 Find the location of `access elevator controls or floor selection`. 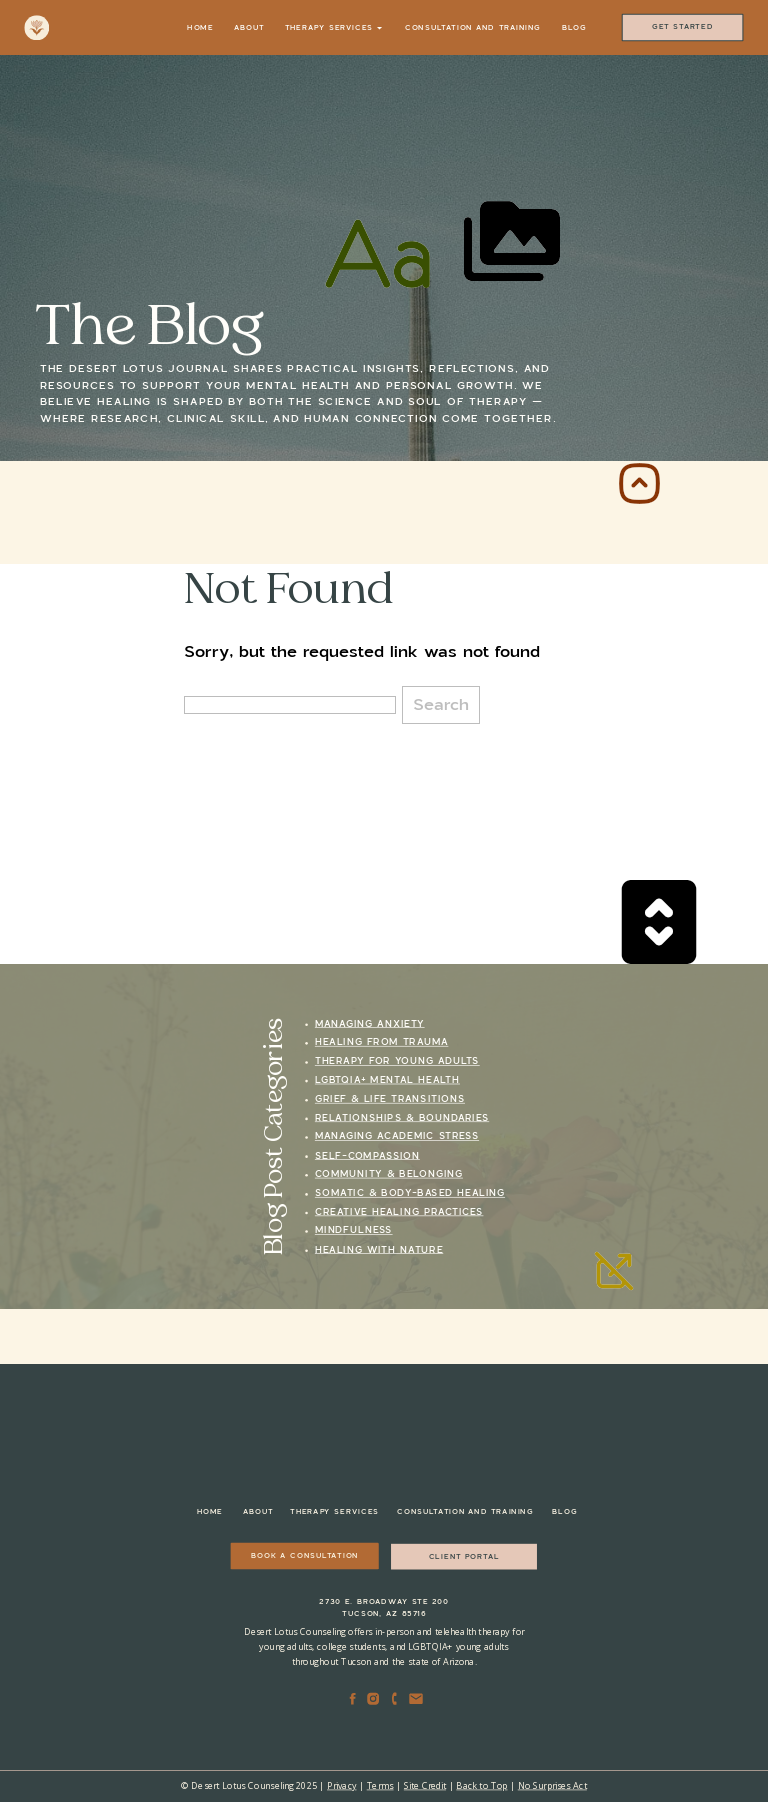

access elevator controls or floor selection is located at coordinates (659, 922).